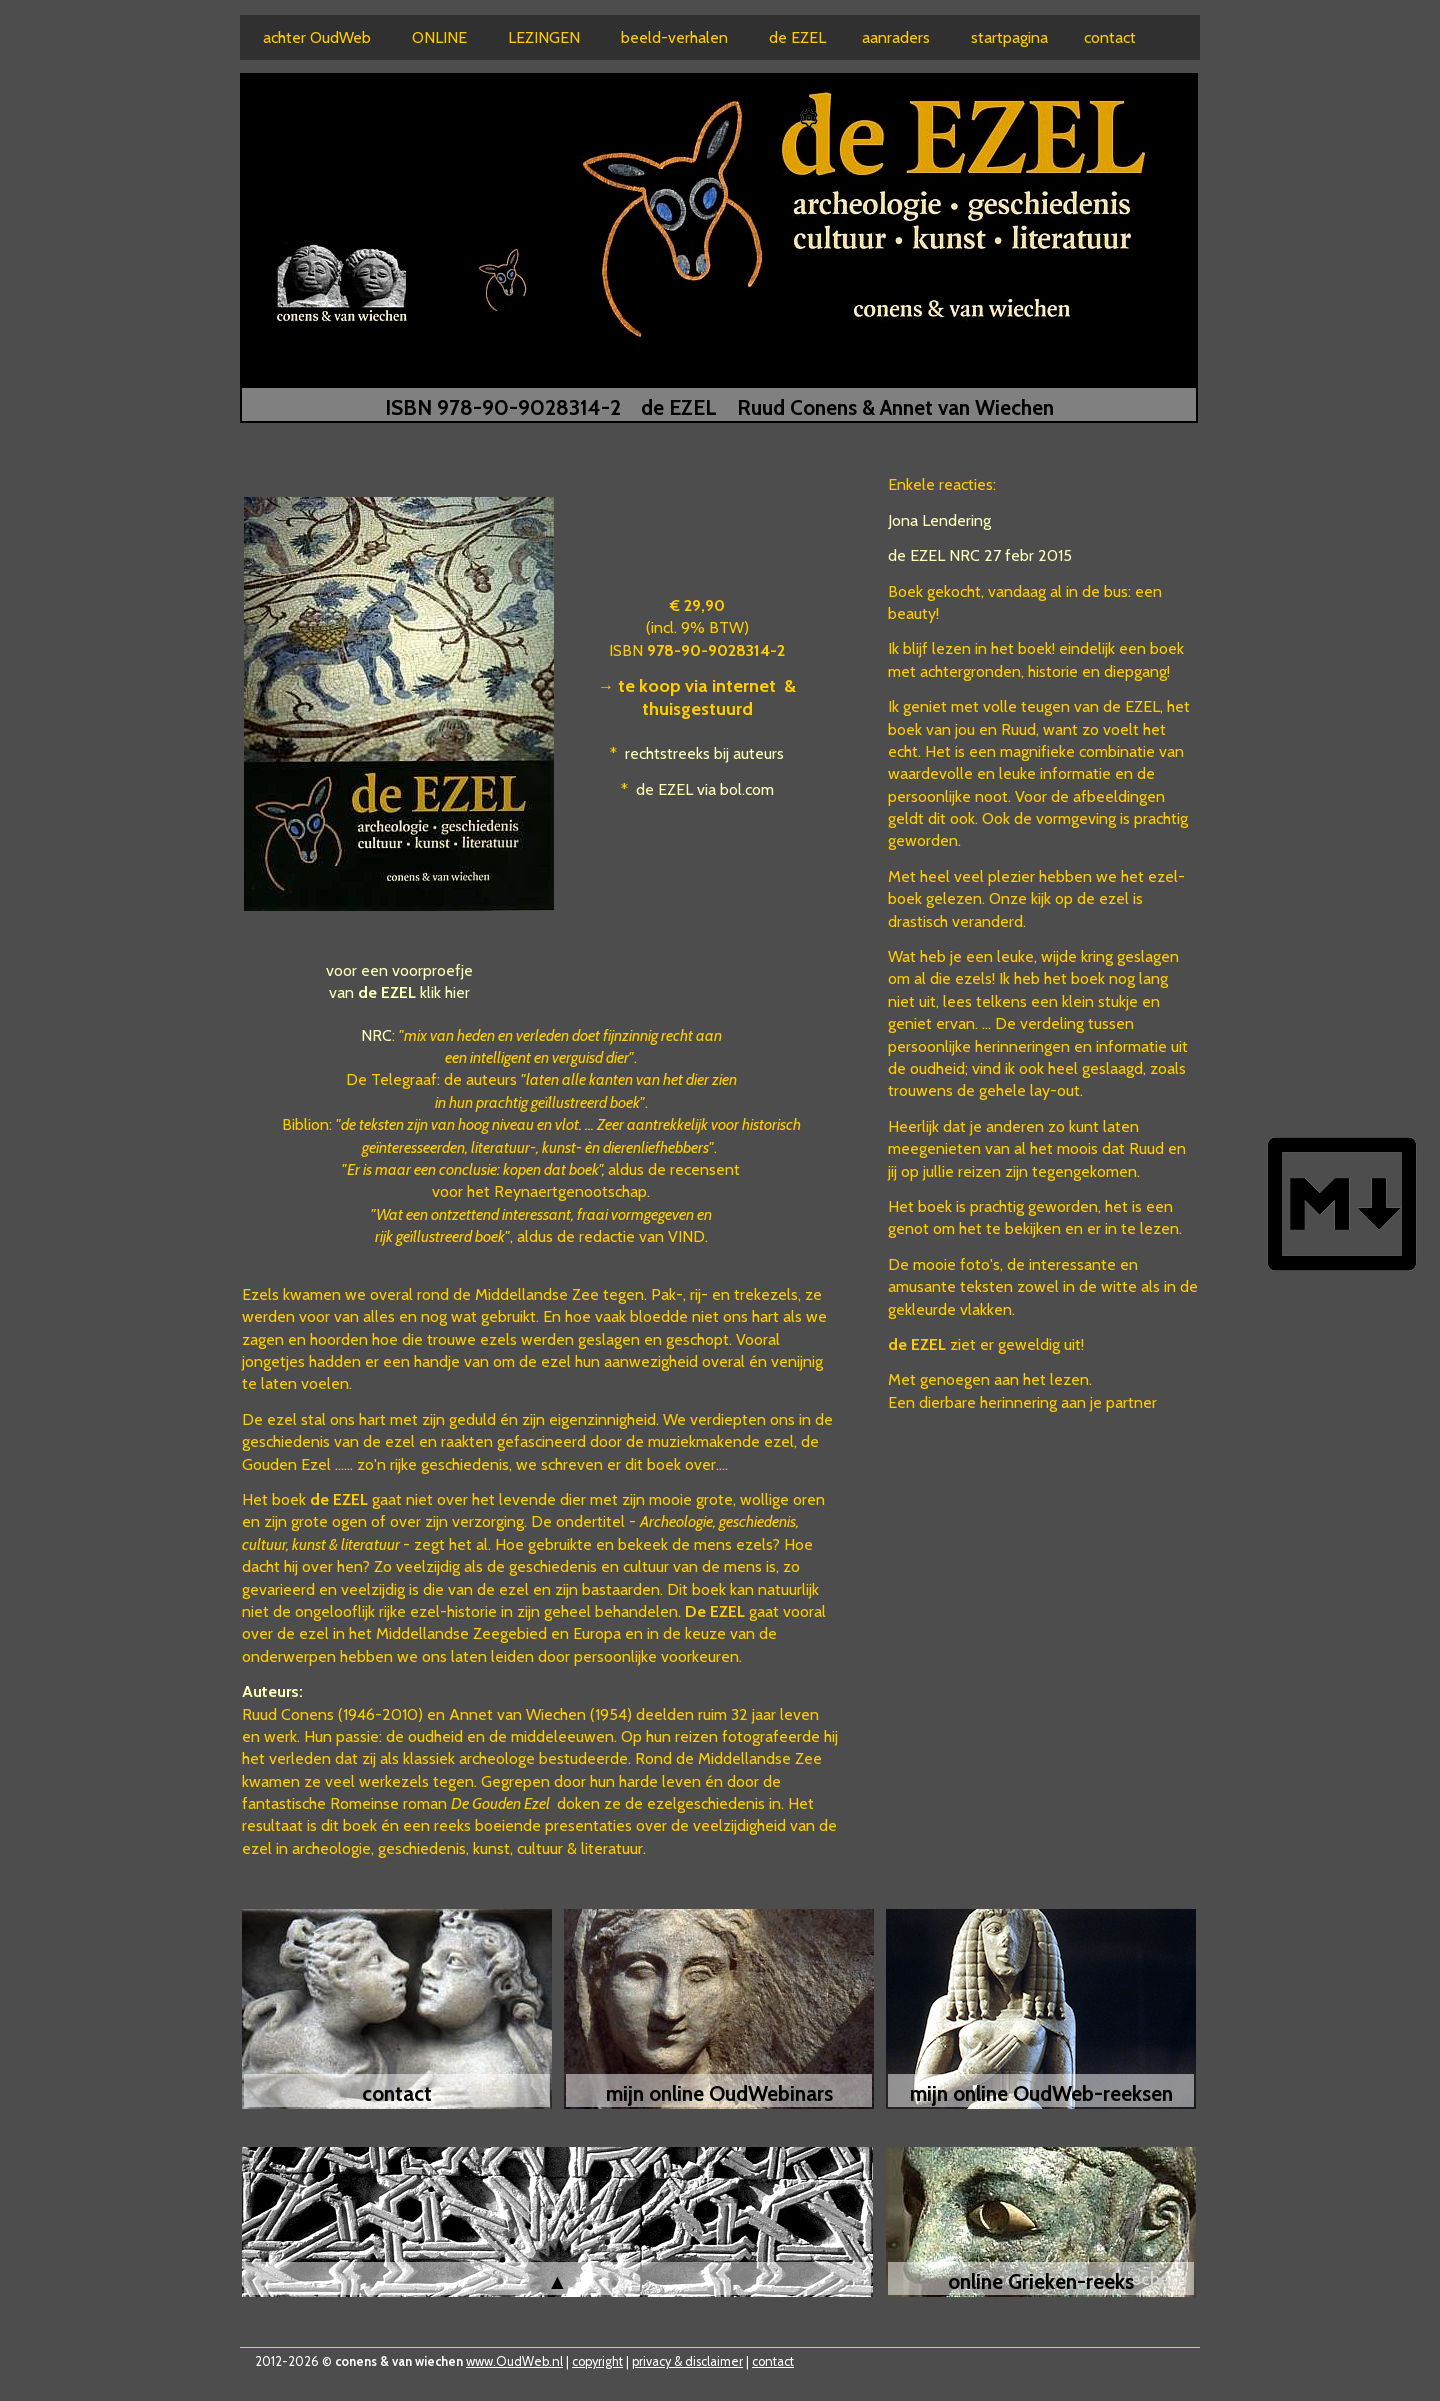 This screenshot has height=2401, width=1440. What do you see at coordinates (1342, 1204) in the screenshot?
I see `indicates markdown formatting is available` at bounding box center [1342, 1204].